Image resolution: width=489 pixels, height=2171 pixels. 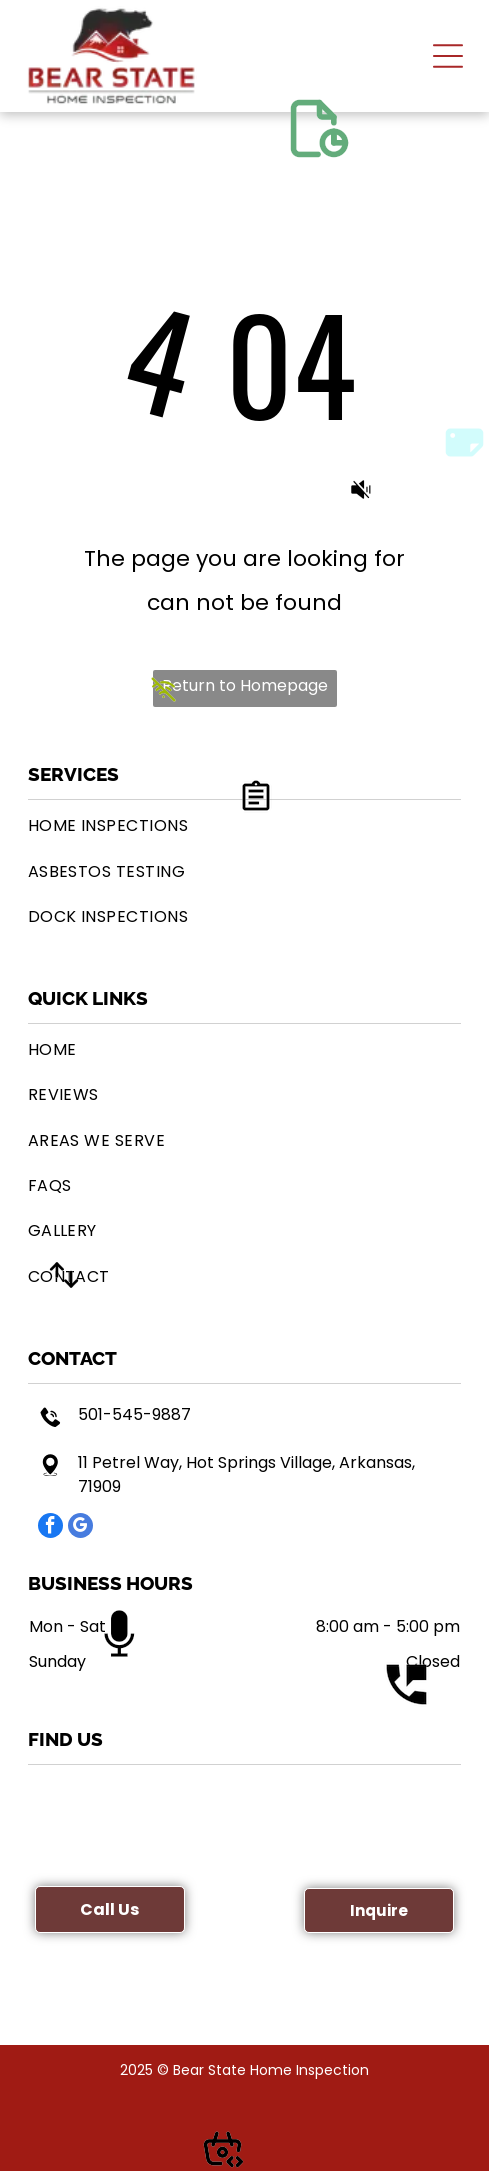 I want to click on view file analytics or report, so click(x=319, y=128).